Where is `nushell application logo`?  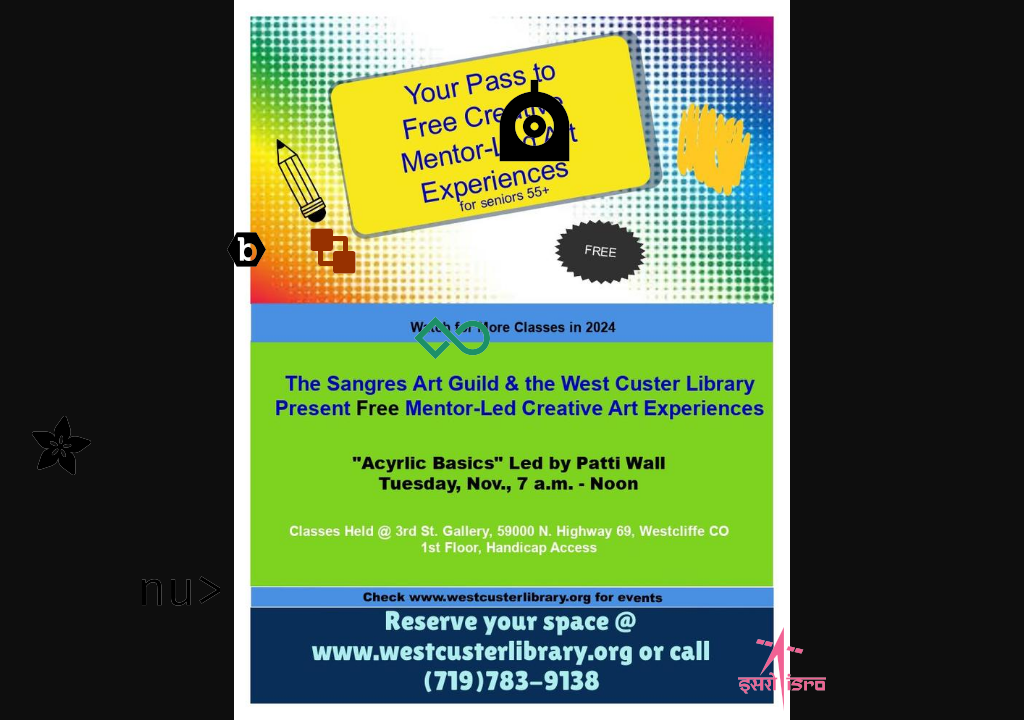 nushell application logo is located at coordinates (181, 591).